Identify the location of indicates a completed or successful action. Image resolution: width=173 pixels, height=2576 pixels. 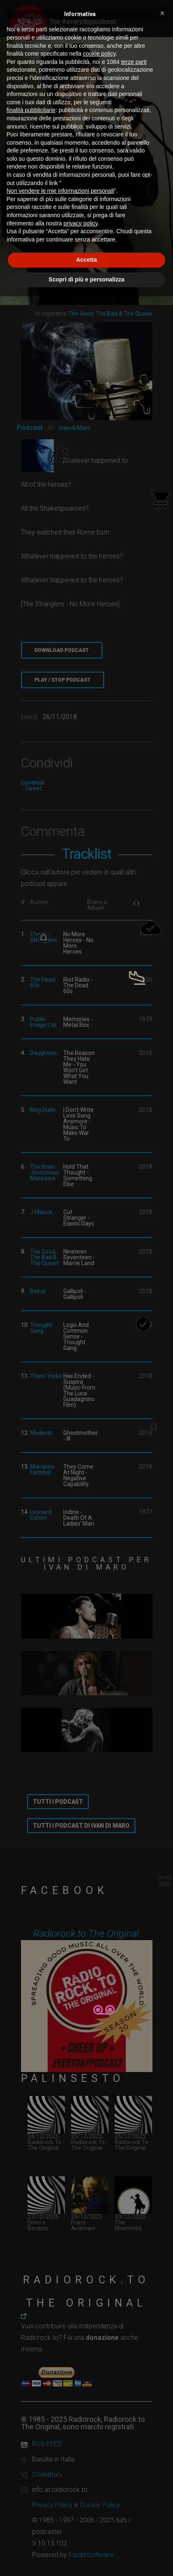
(143, 1324).